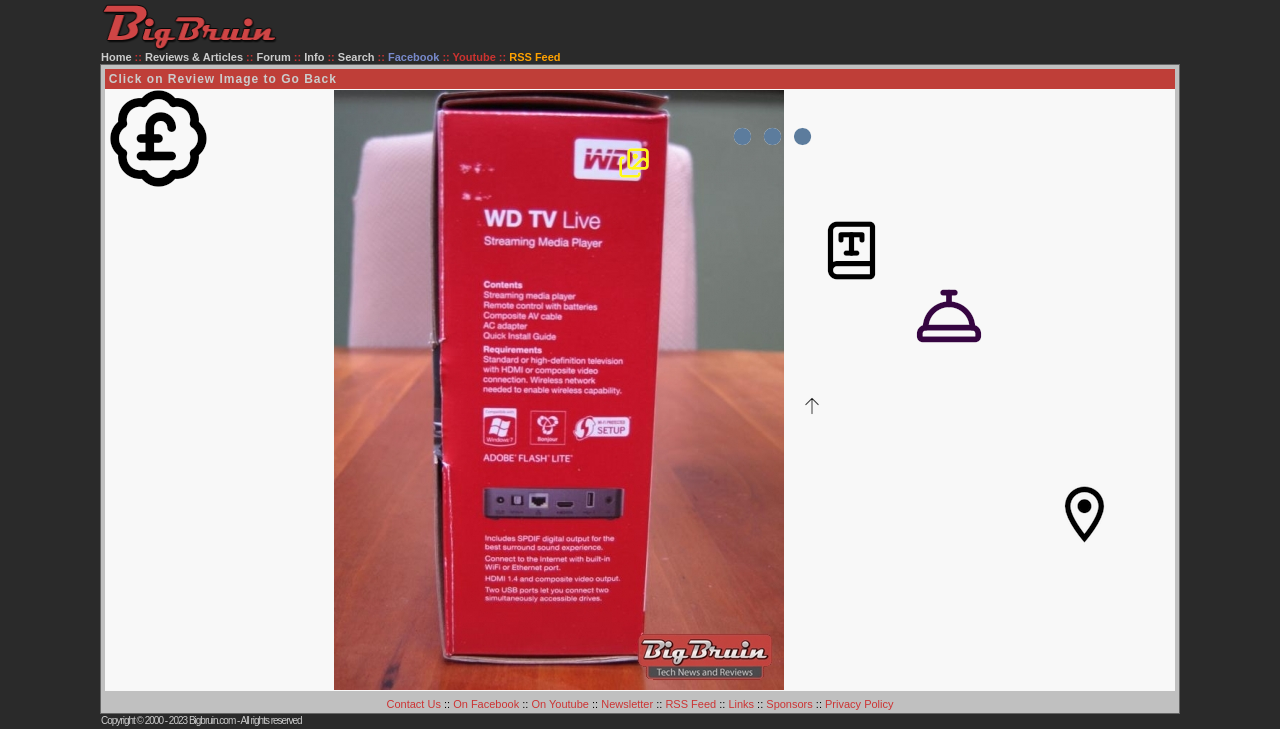 Image resolution: width=1280 pixels, height=729 pixels. I want to click on indicates price or payment in british pounds, so click(158, 138).